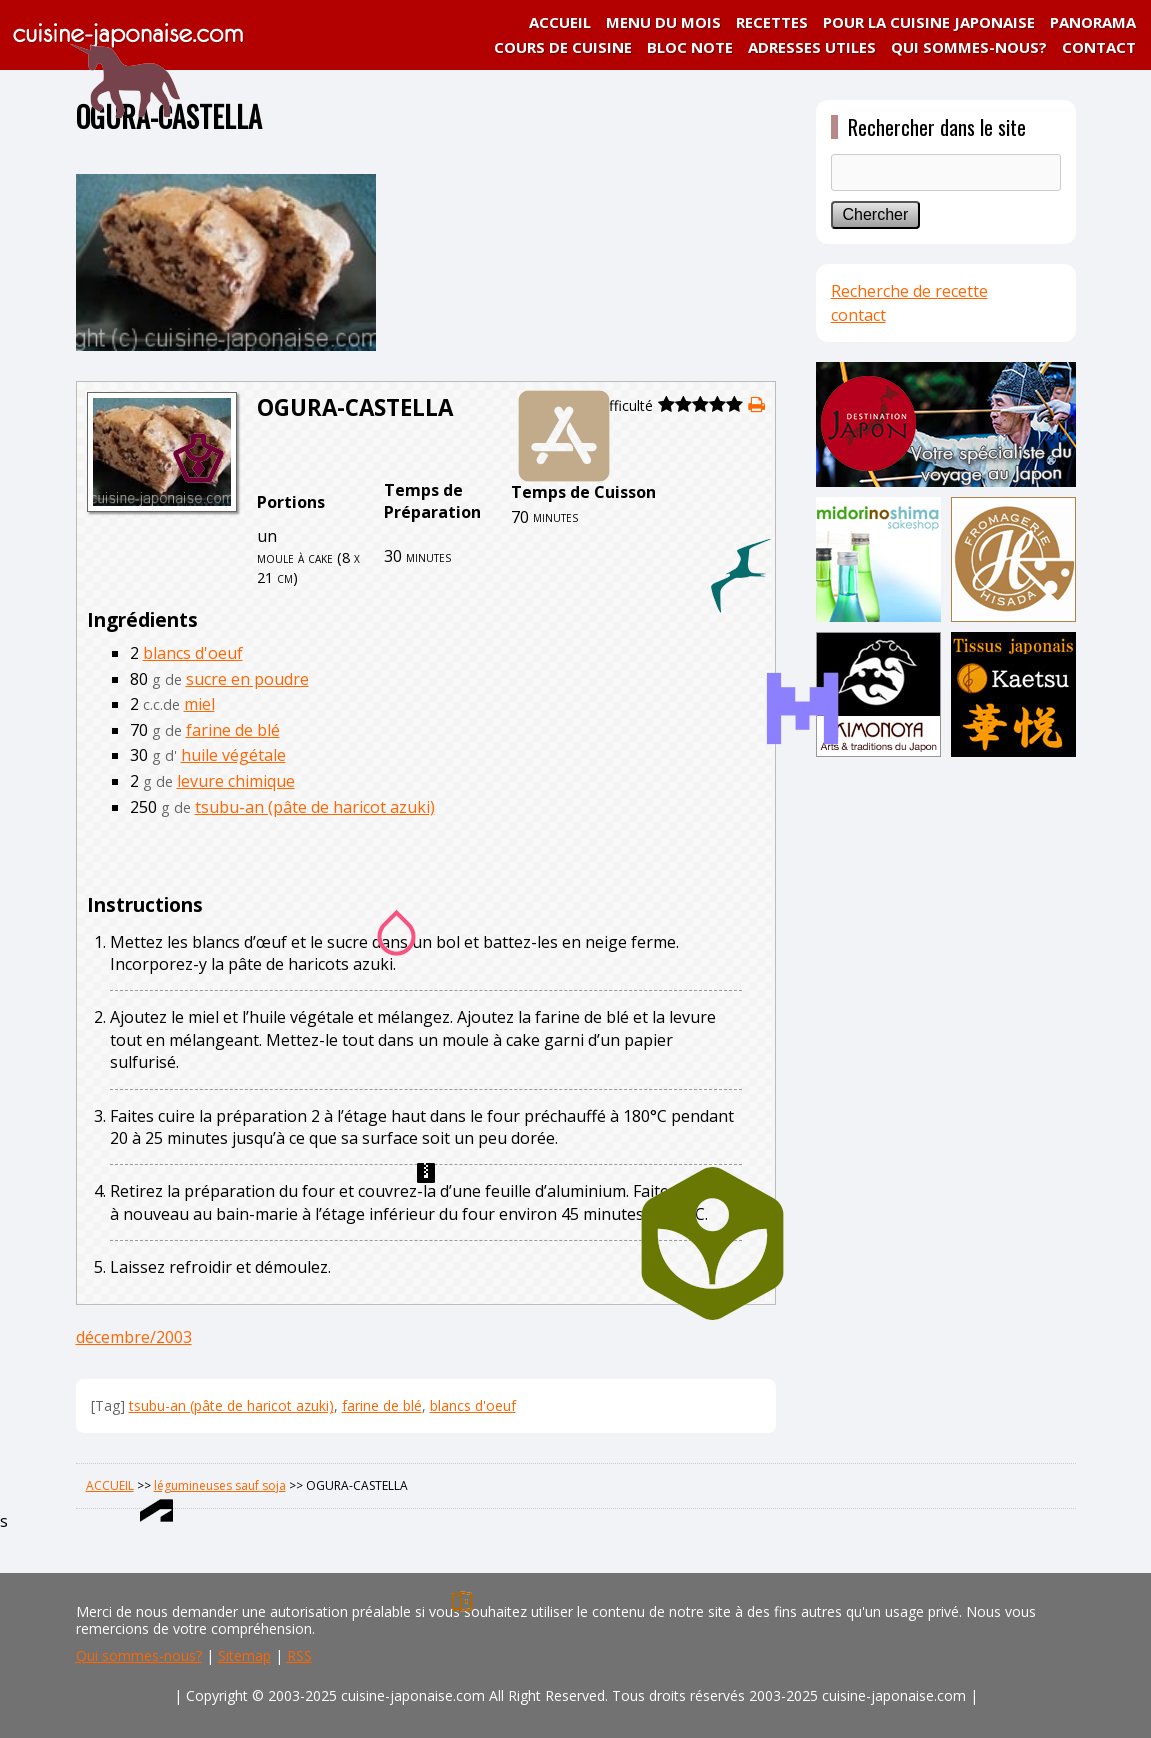  I want to click on autodesk logo, so click(156, 1510).